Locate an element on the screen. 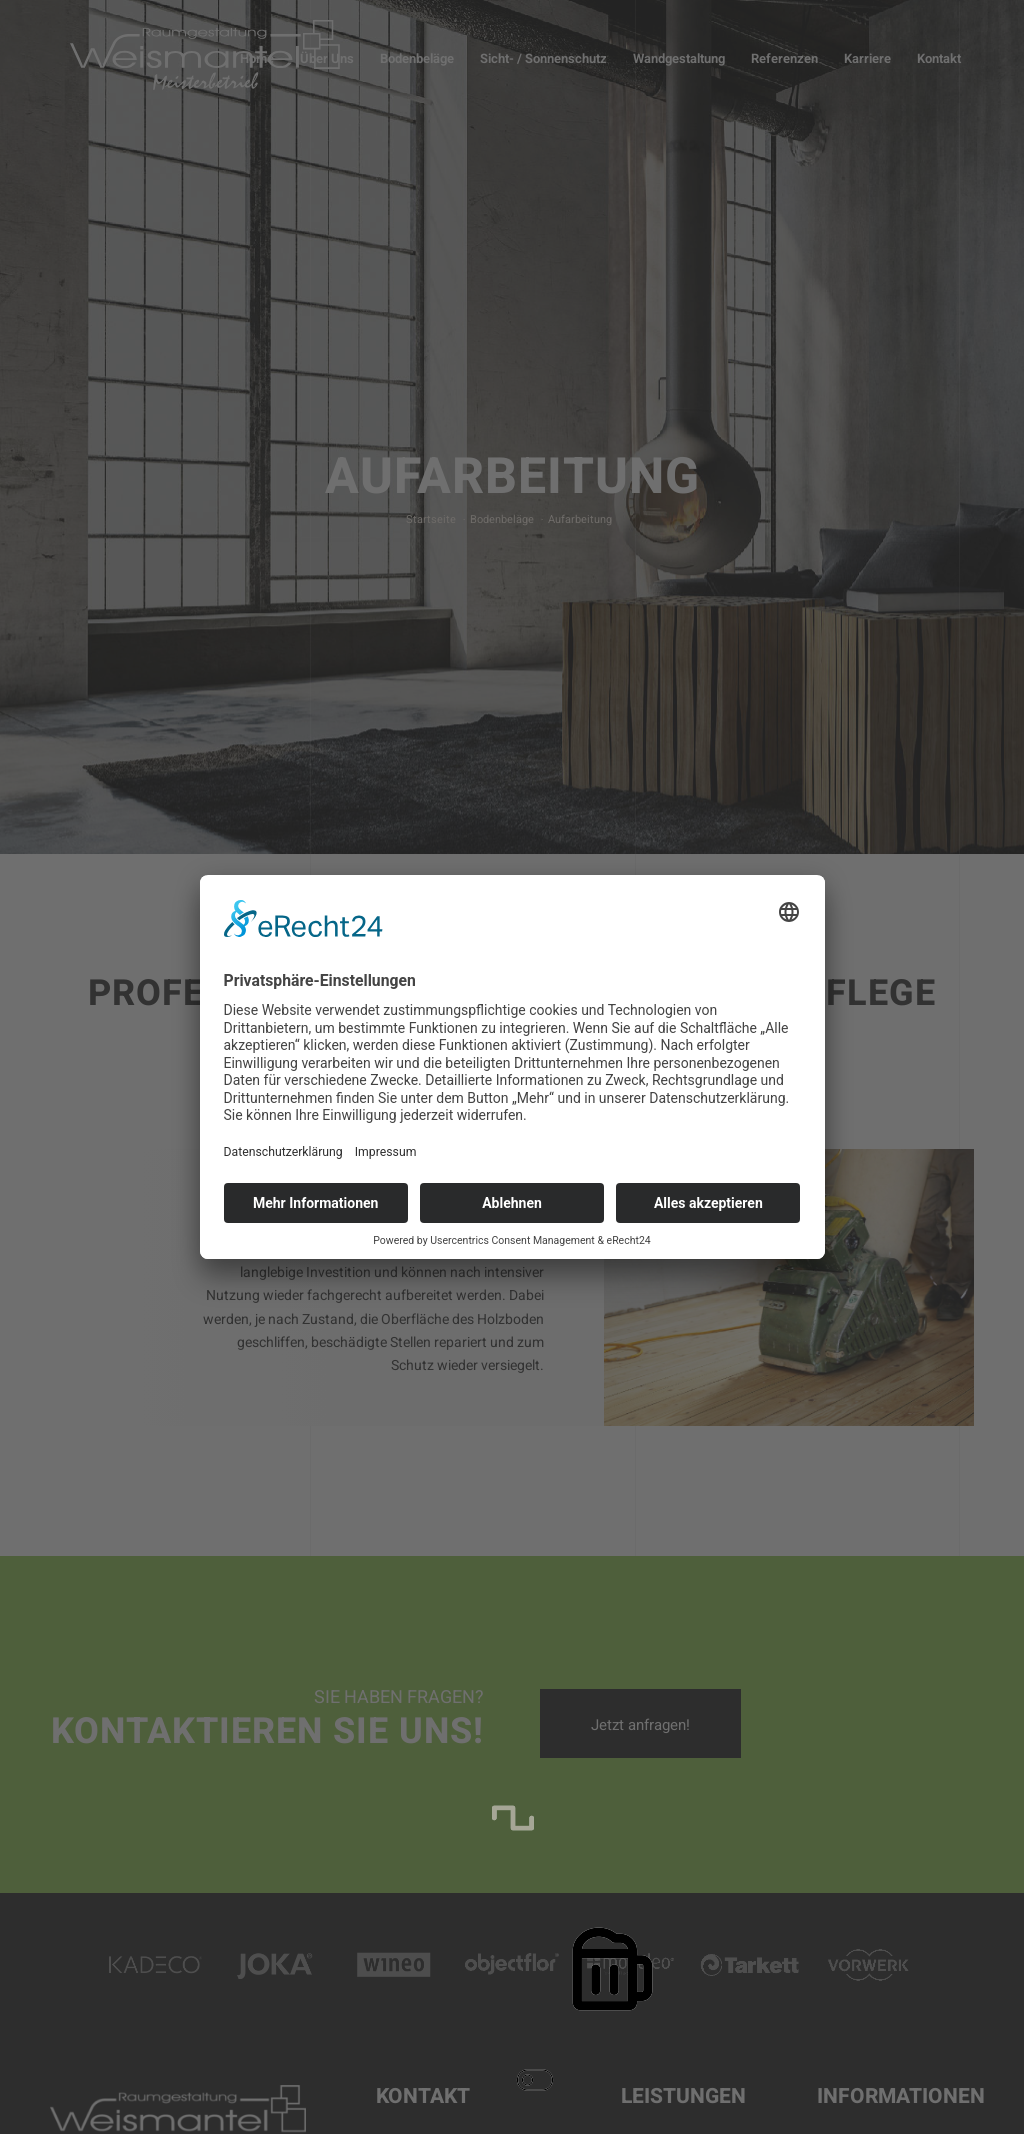 The image size is (1024, 2134). toggle square wave audio output is located at coordinates (513, 1818).